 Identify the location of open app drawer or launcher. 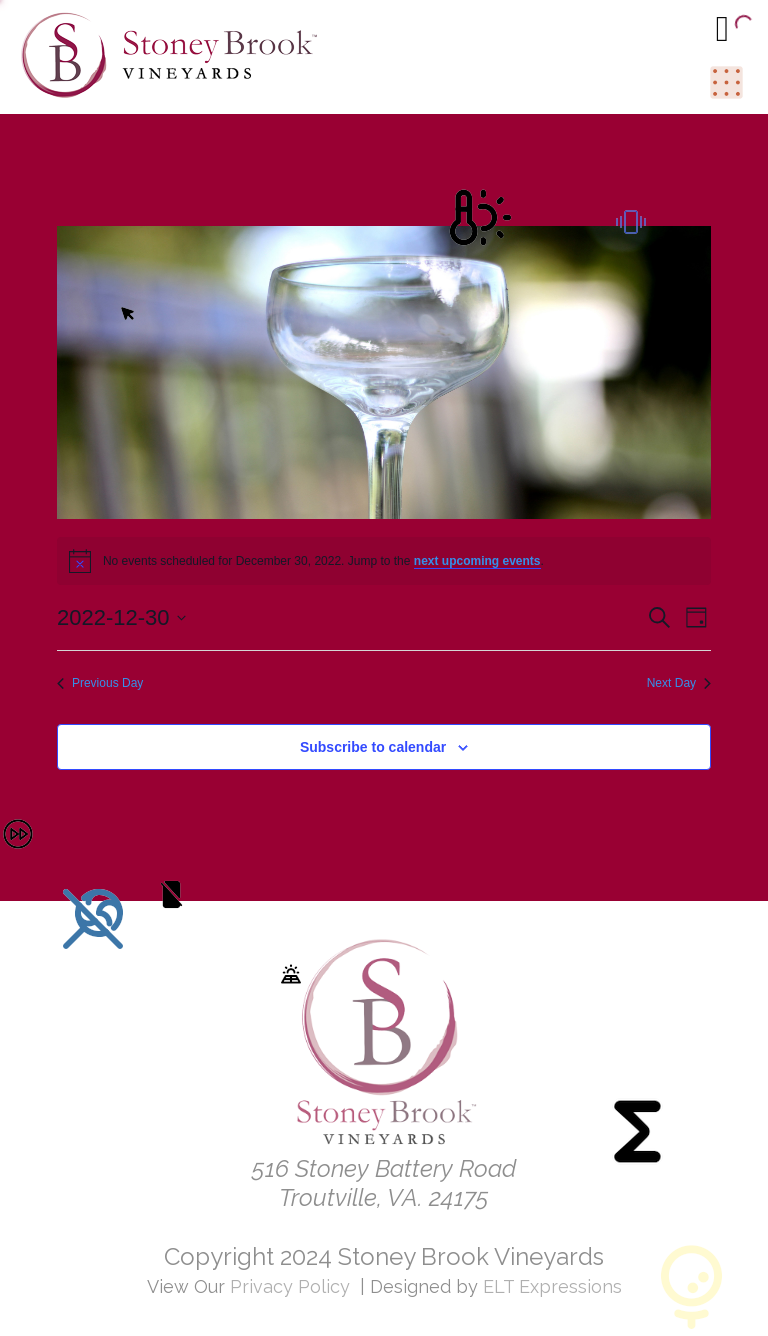
(726, 82).